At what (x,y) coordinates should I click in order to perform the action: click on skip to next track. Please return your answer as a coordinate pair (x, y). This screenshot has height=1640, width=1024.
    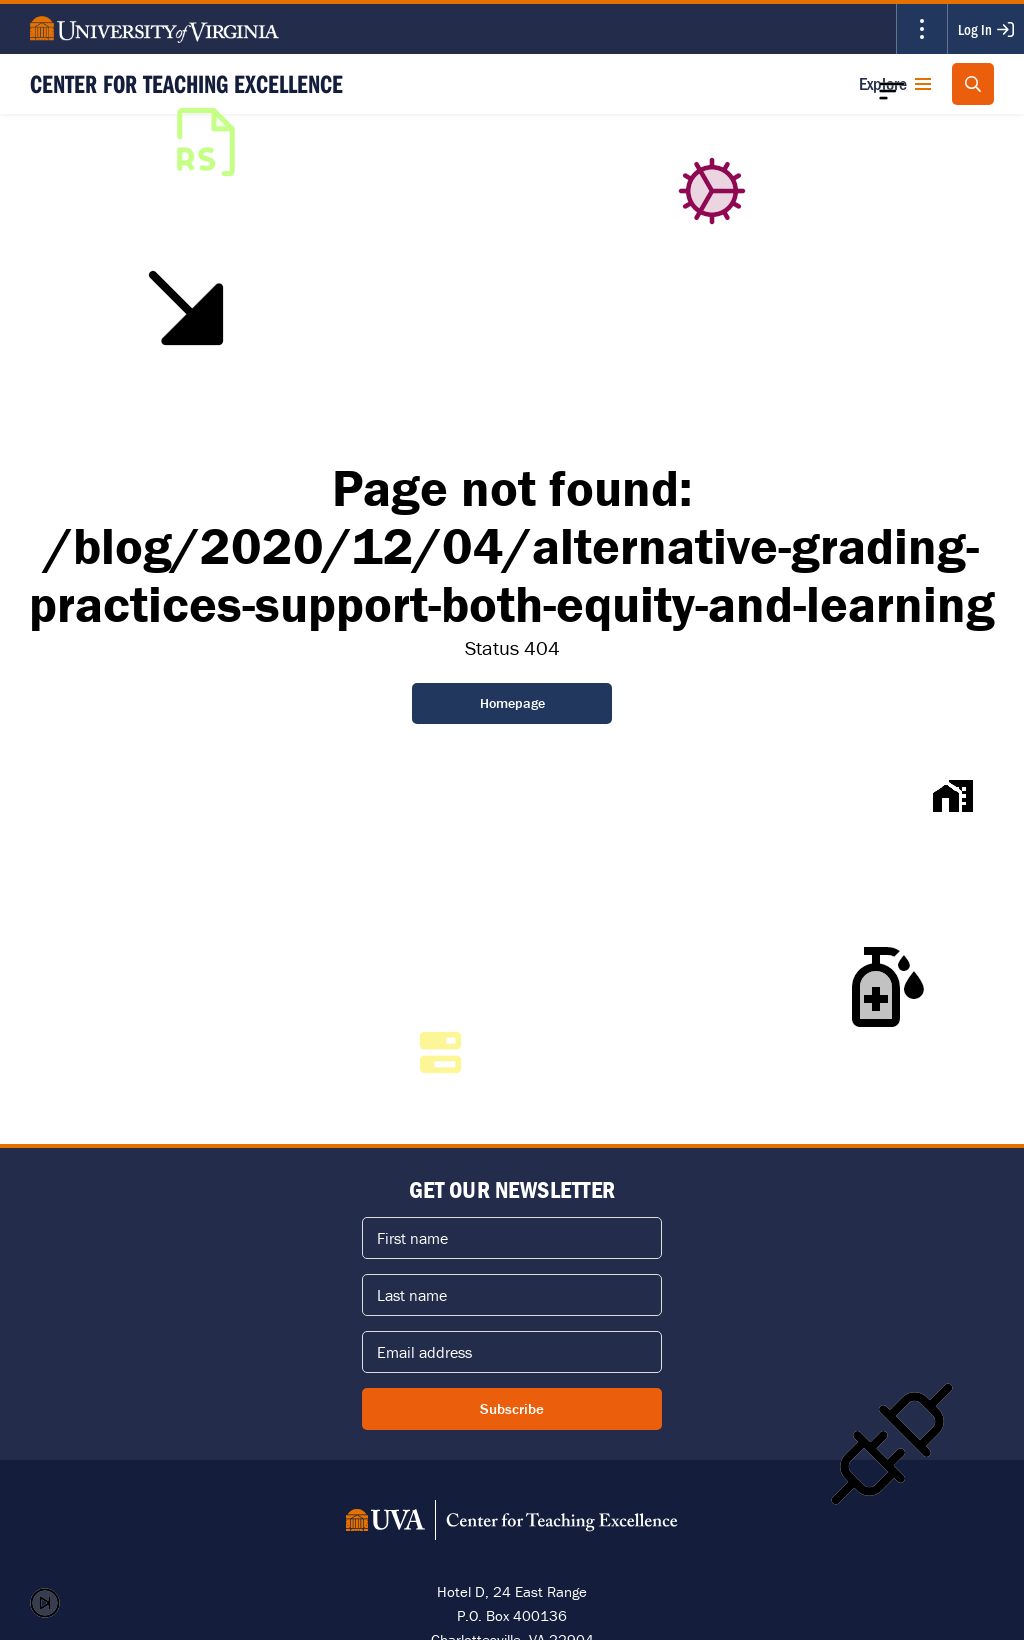
    Looking at the image, I should click on (45, 1603).